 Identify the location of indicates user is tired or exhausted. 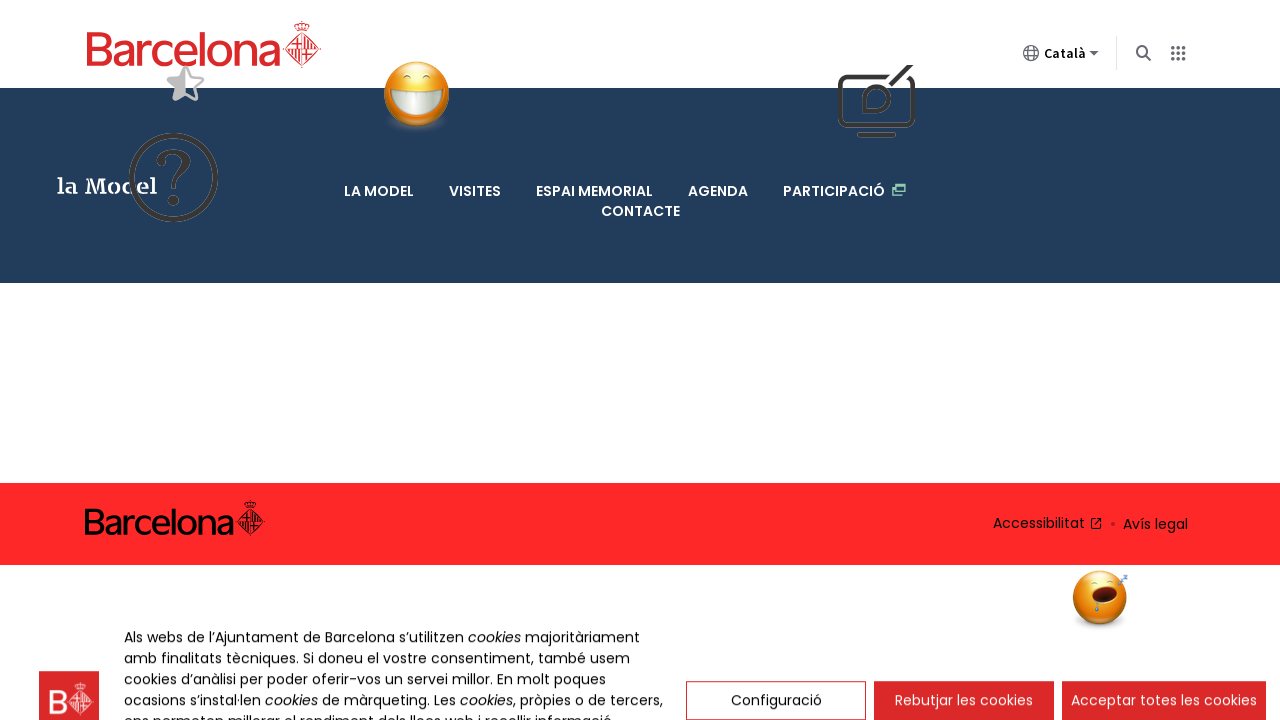
(1100, 600).